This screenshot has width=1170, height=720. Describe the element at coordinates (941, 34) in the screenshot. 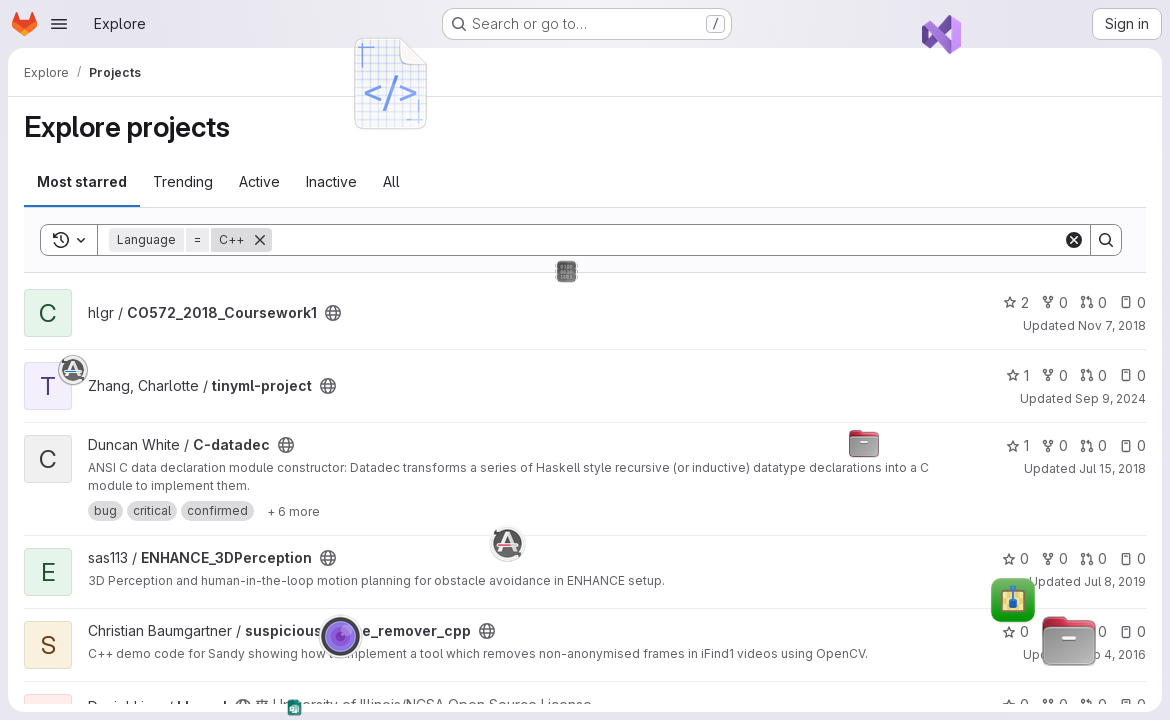

I see `open Visual Studio` at that location.